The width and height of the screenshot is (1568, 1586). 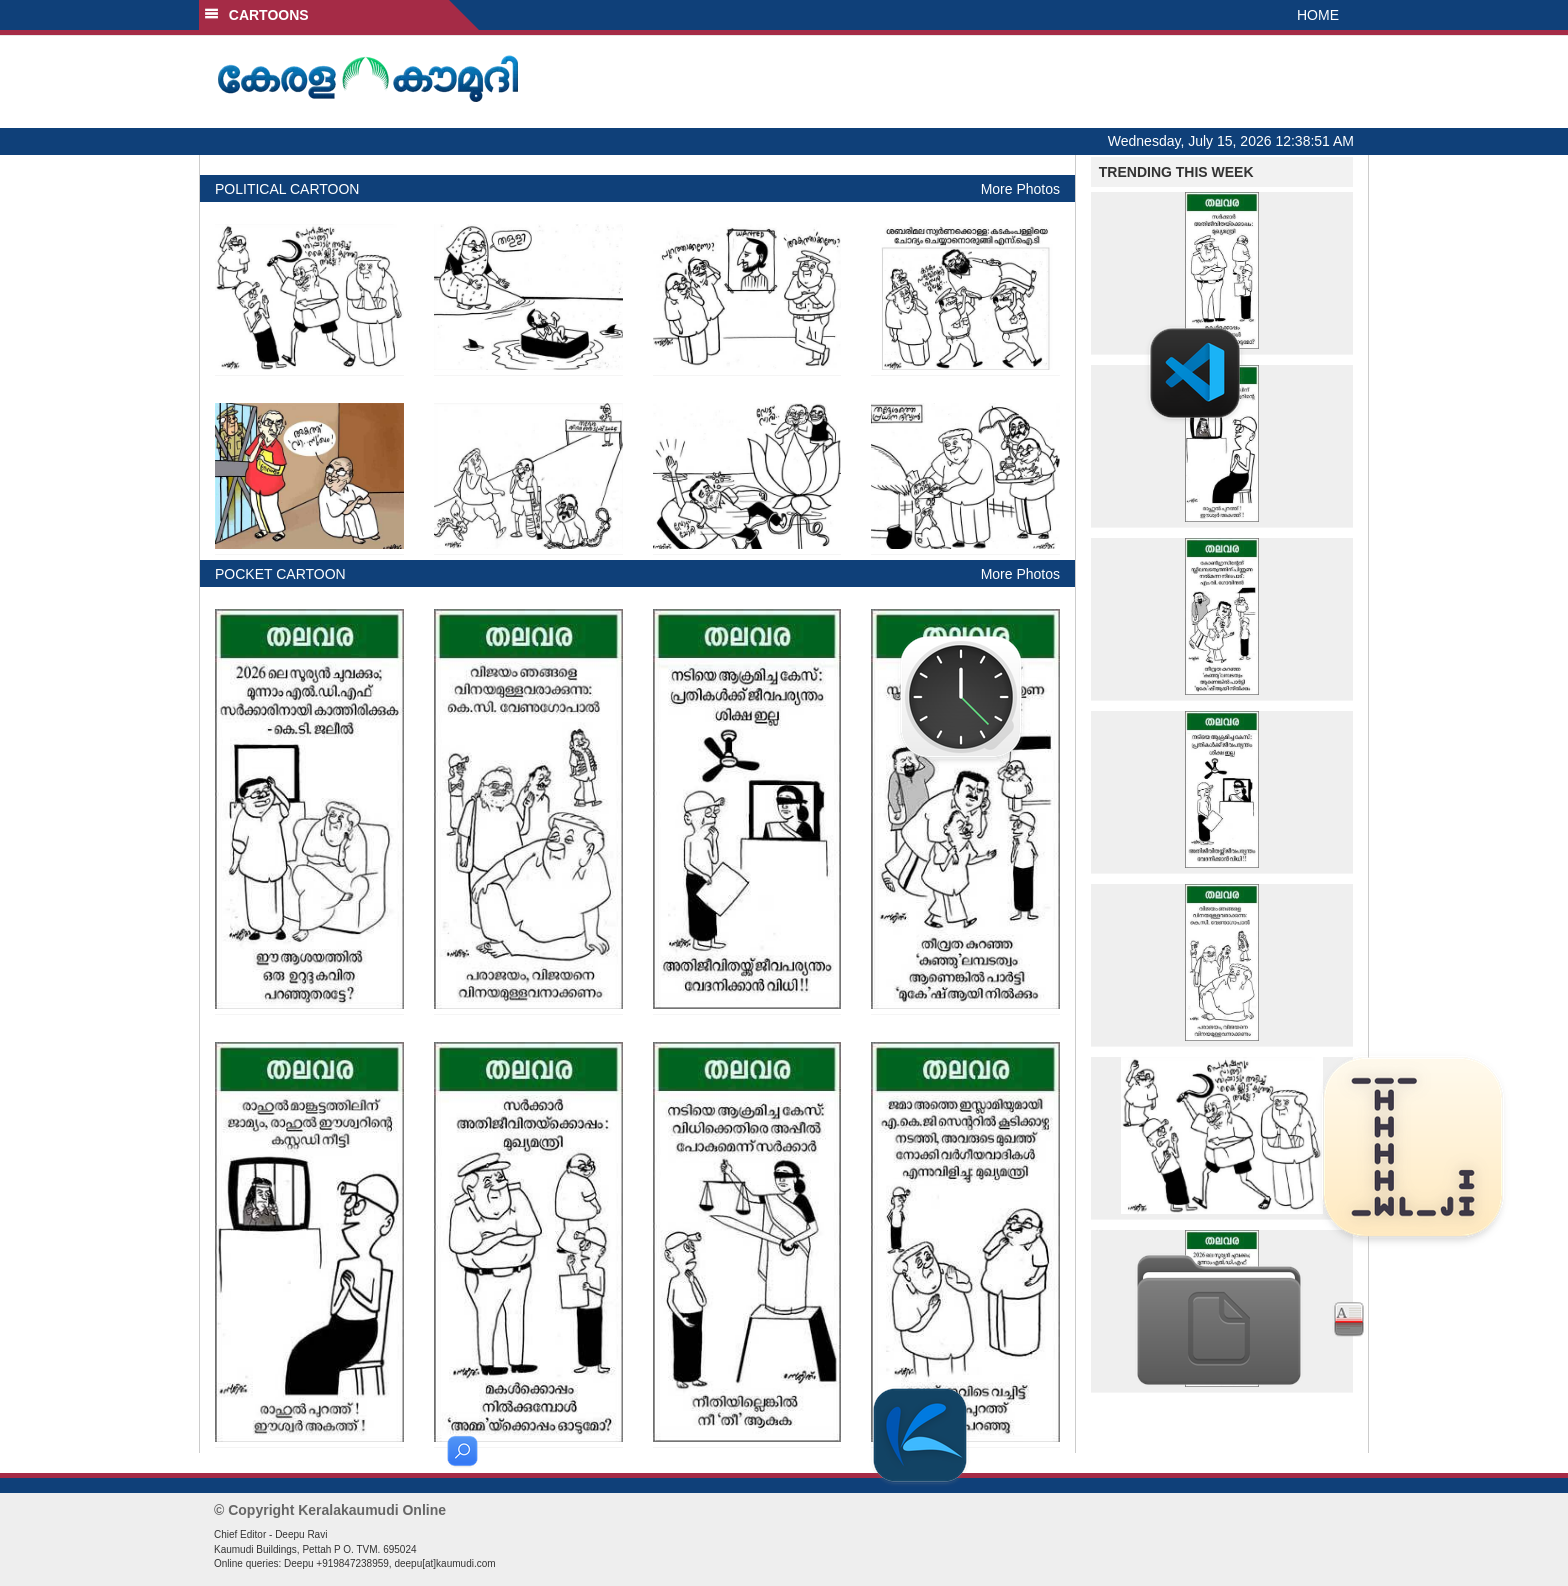 What do you see at coordinates (1349, 1319) in the screenshot?
I see `open document scanner application` at bounding box center [1349, 1319].